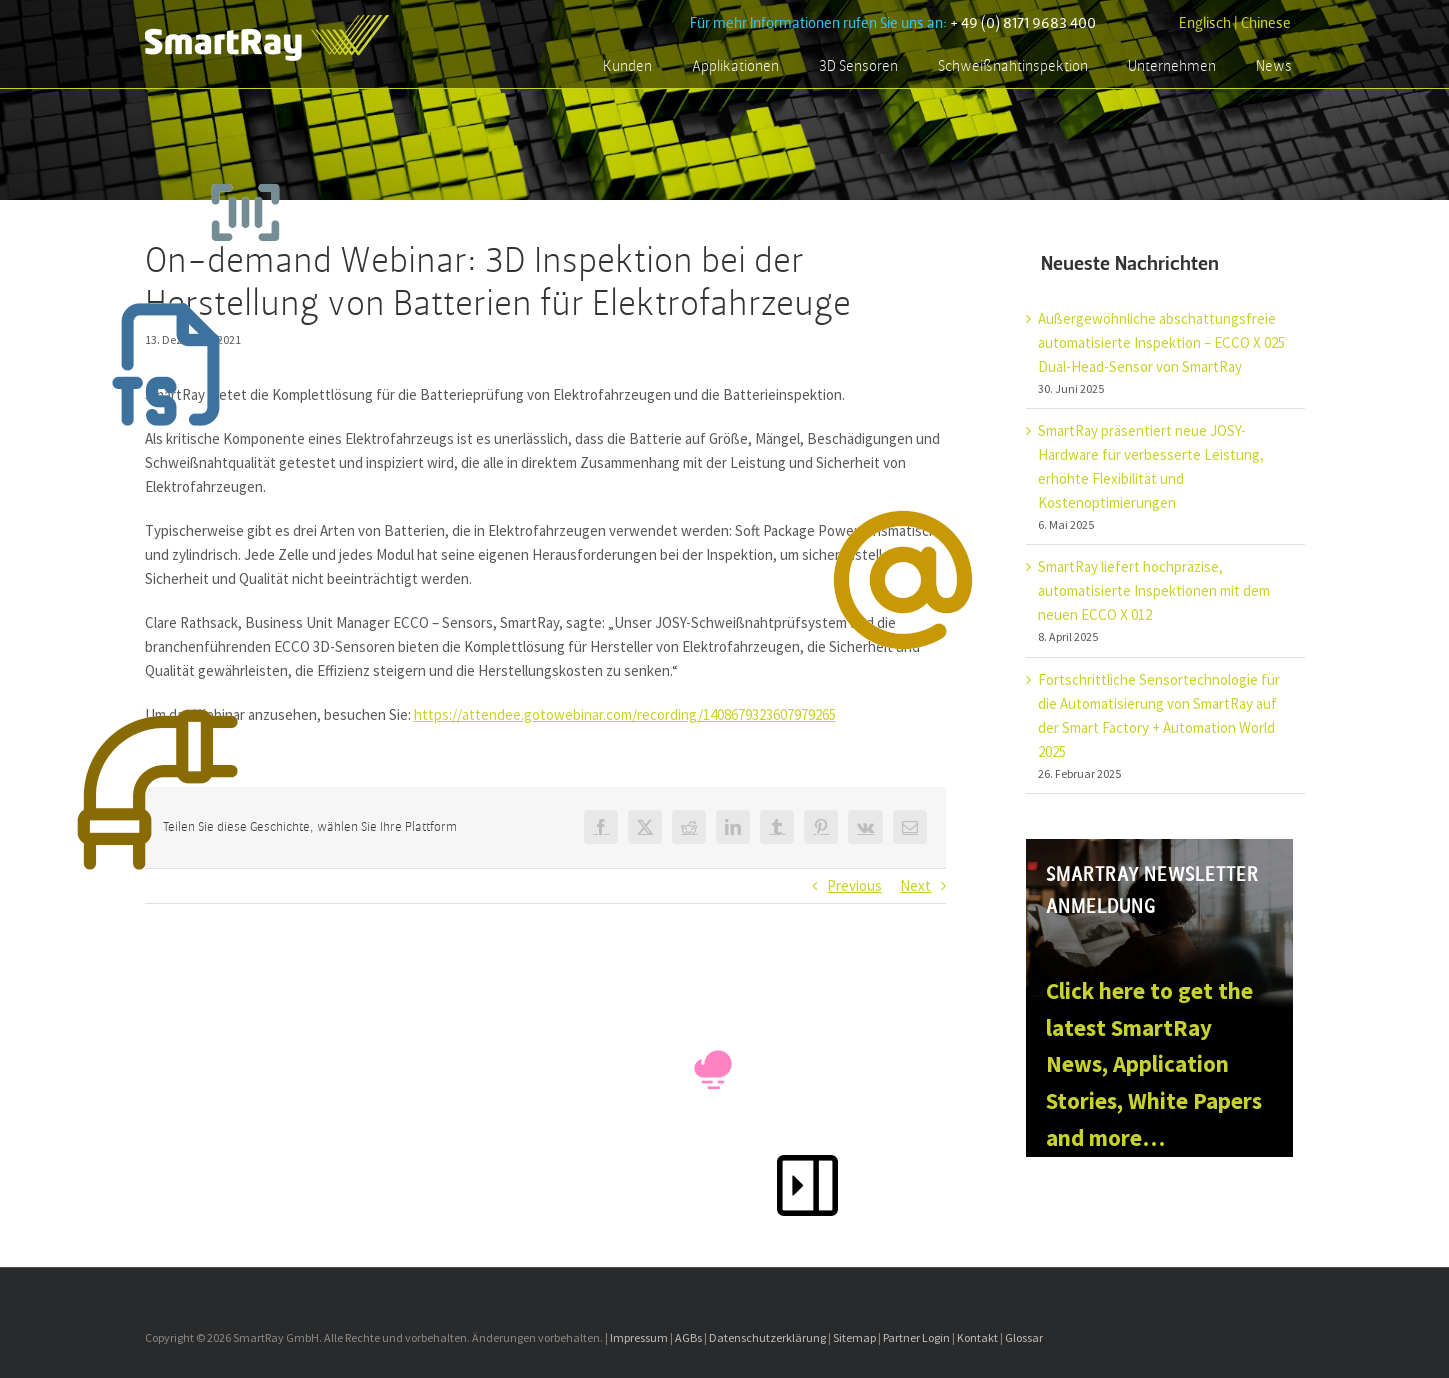 The width and height of the screenshot is (1449, 1378). What do you see at coordinates (713, 1069) in the screenshot?
I see `indicates foggy weather conditions` at bounding box center [713, 1069].